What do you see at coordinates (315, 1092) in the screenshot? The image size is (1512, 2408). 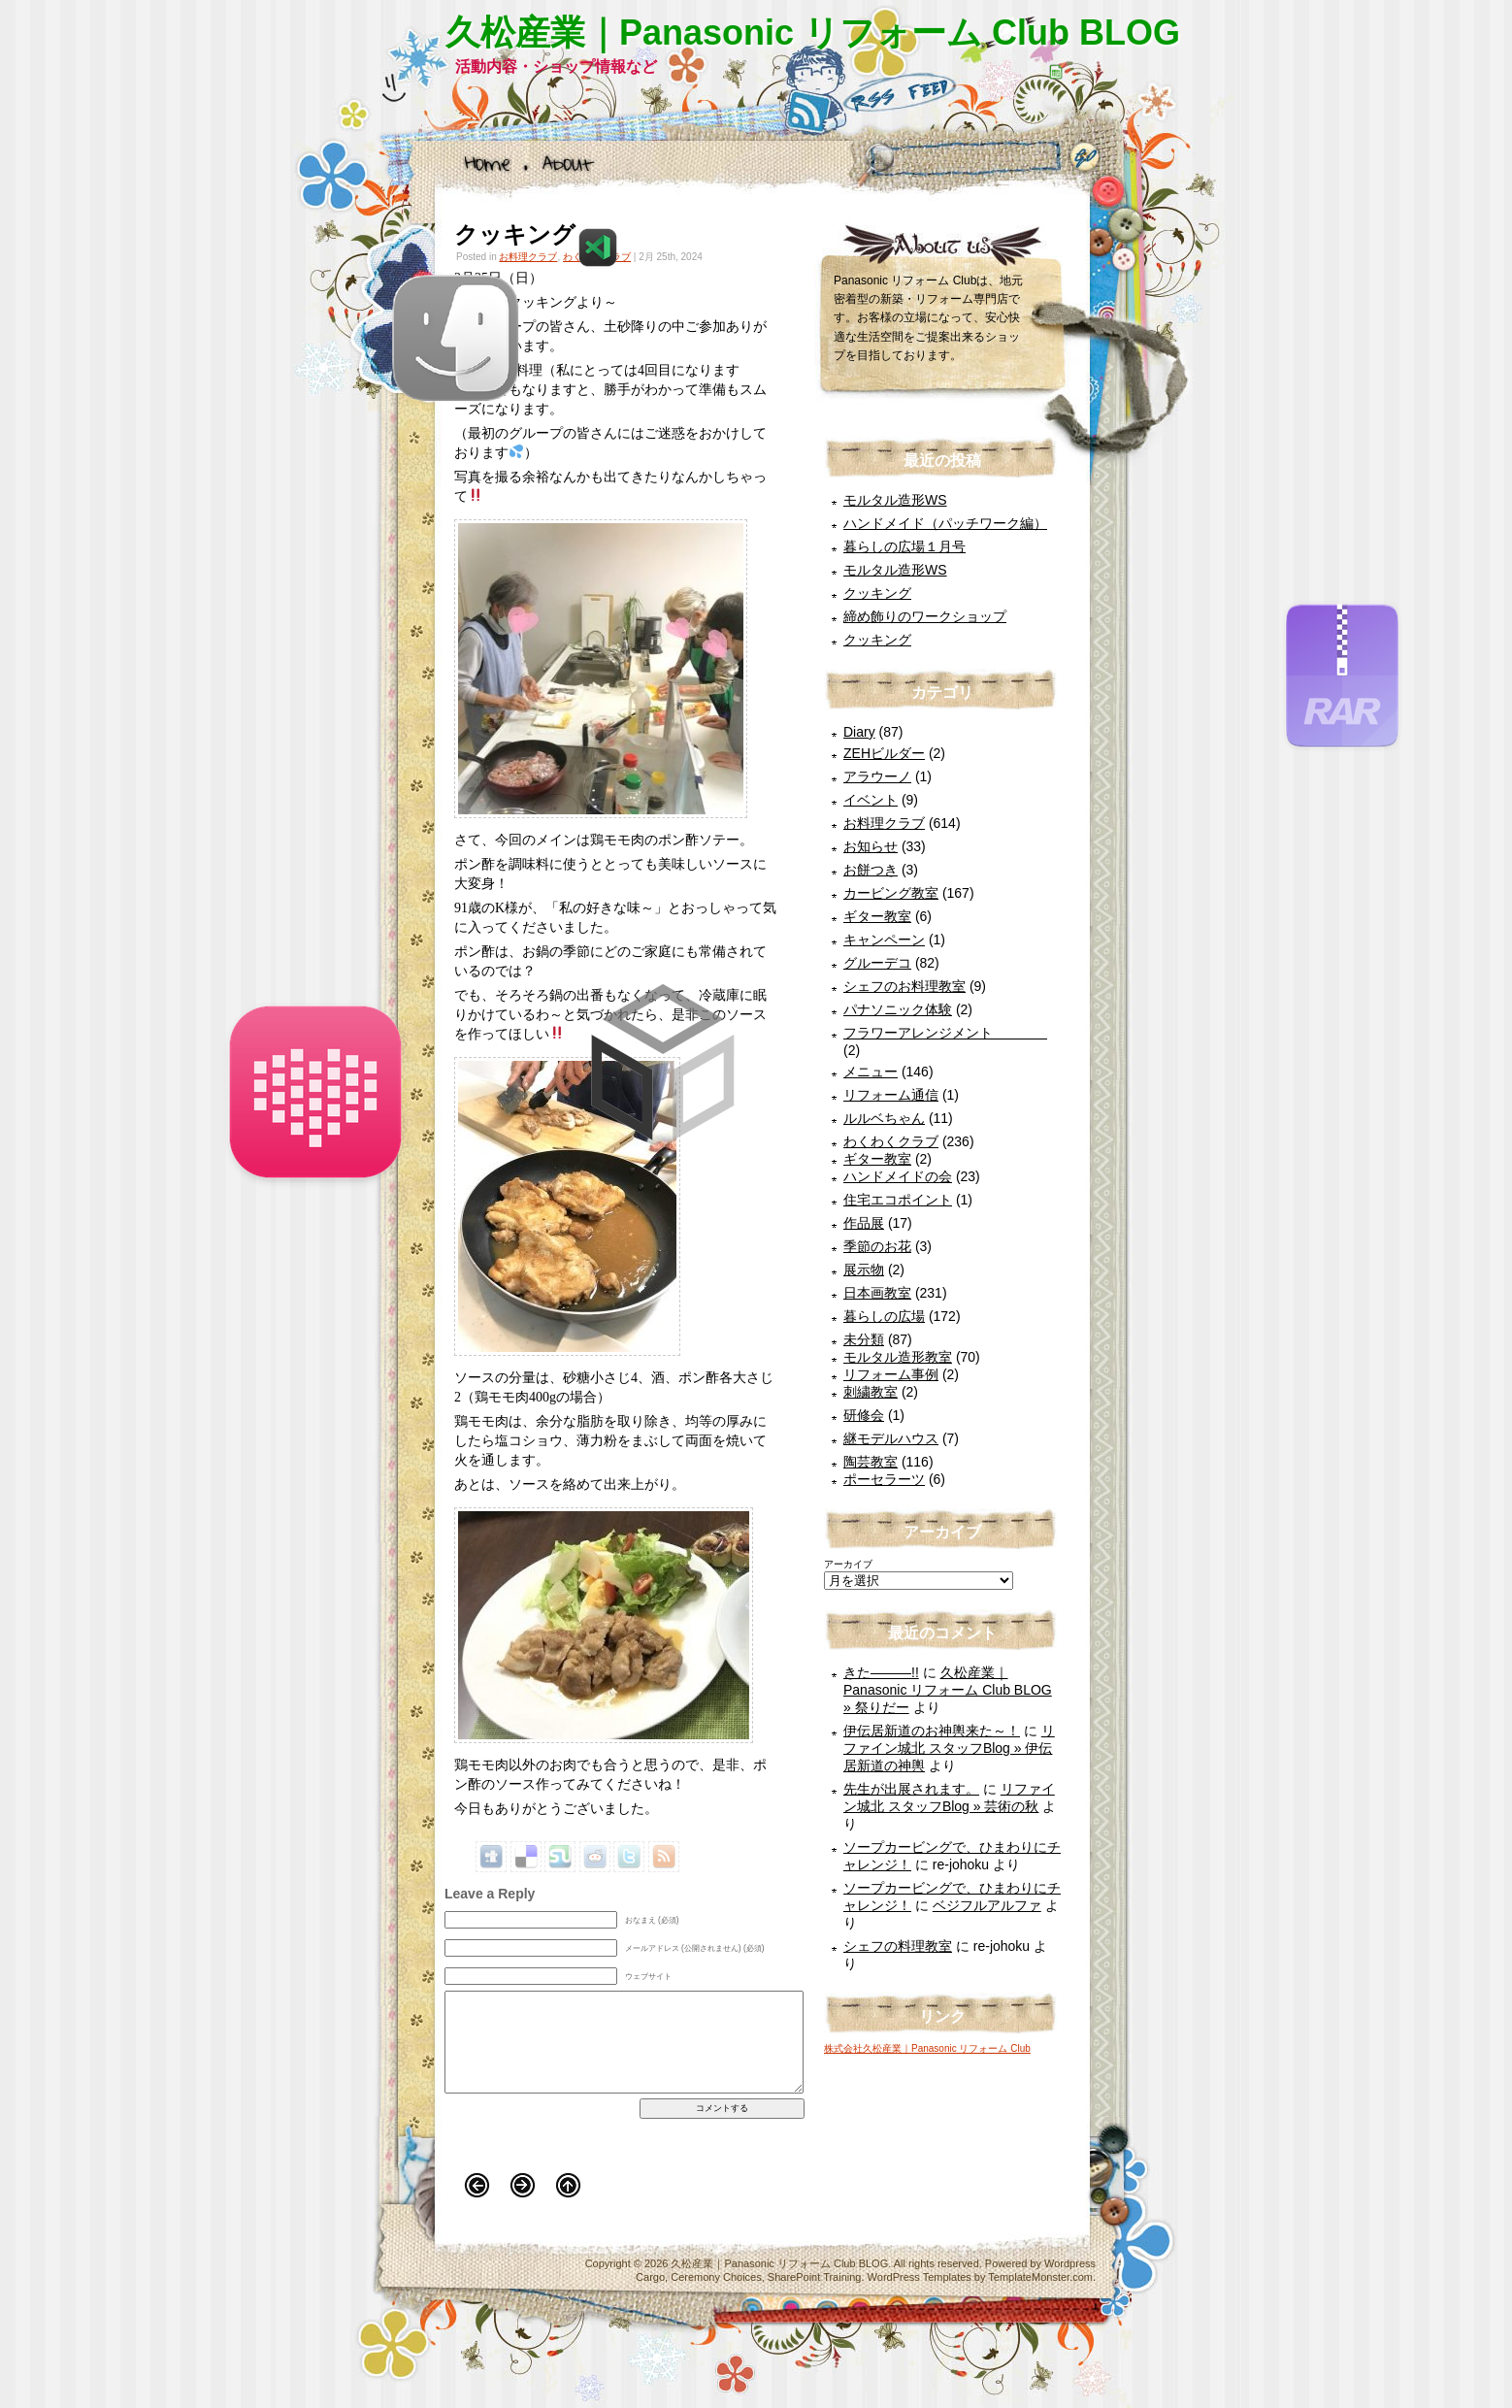 I see `open vvave music player app` at bounding box center [315, 1092].